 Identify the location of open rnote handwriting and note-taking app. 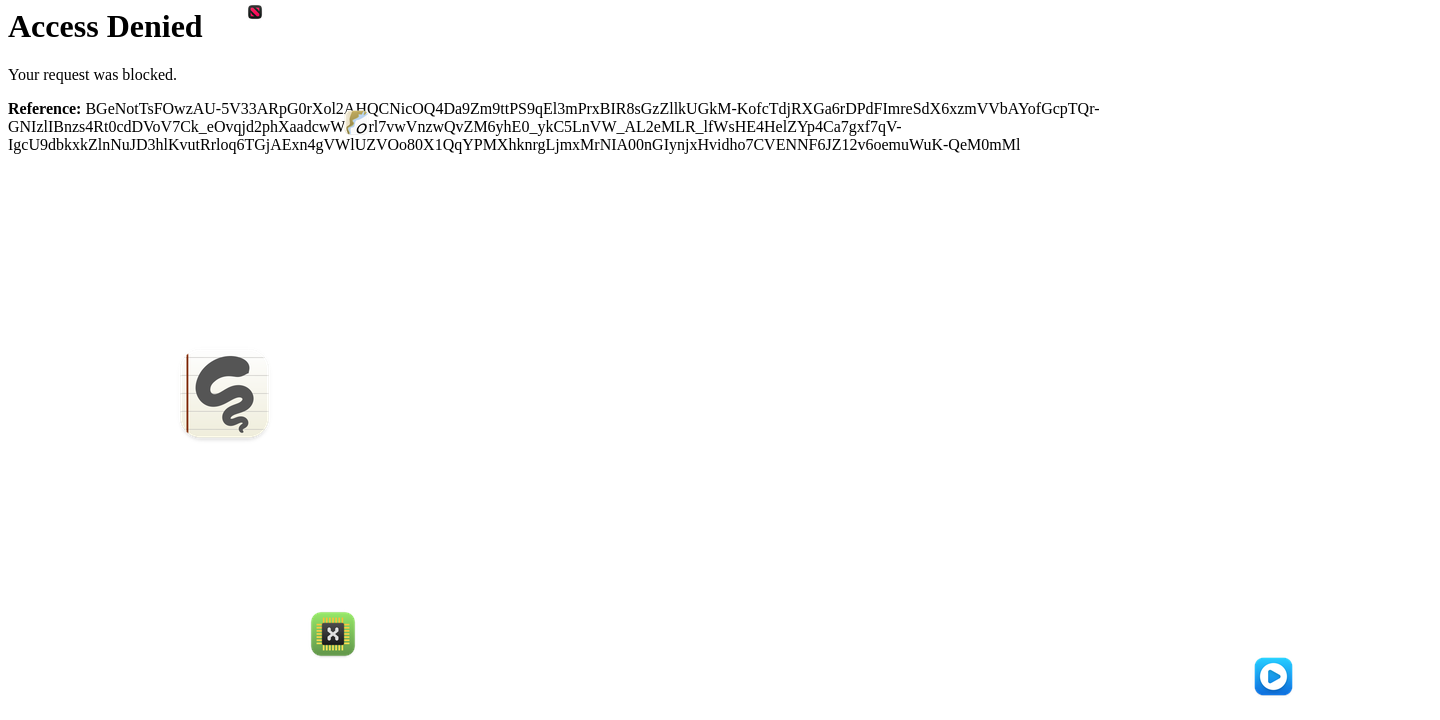
(224, 393).